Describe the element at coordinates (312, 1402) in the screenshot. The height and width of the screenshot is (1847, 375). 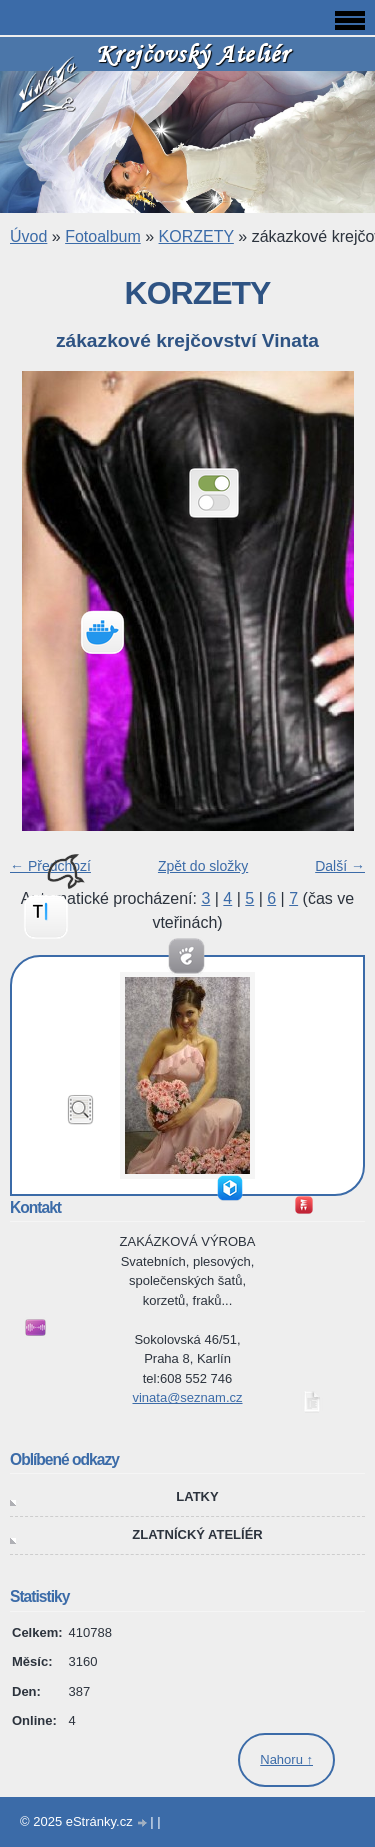
I see `a text document file preview` at that location.